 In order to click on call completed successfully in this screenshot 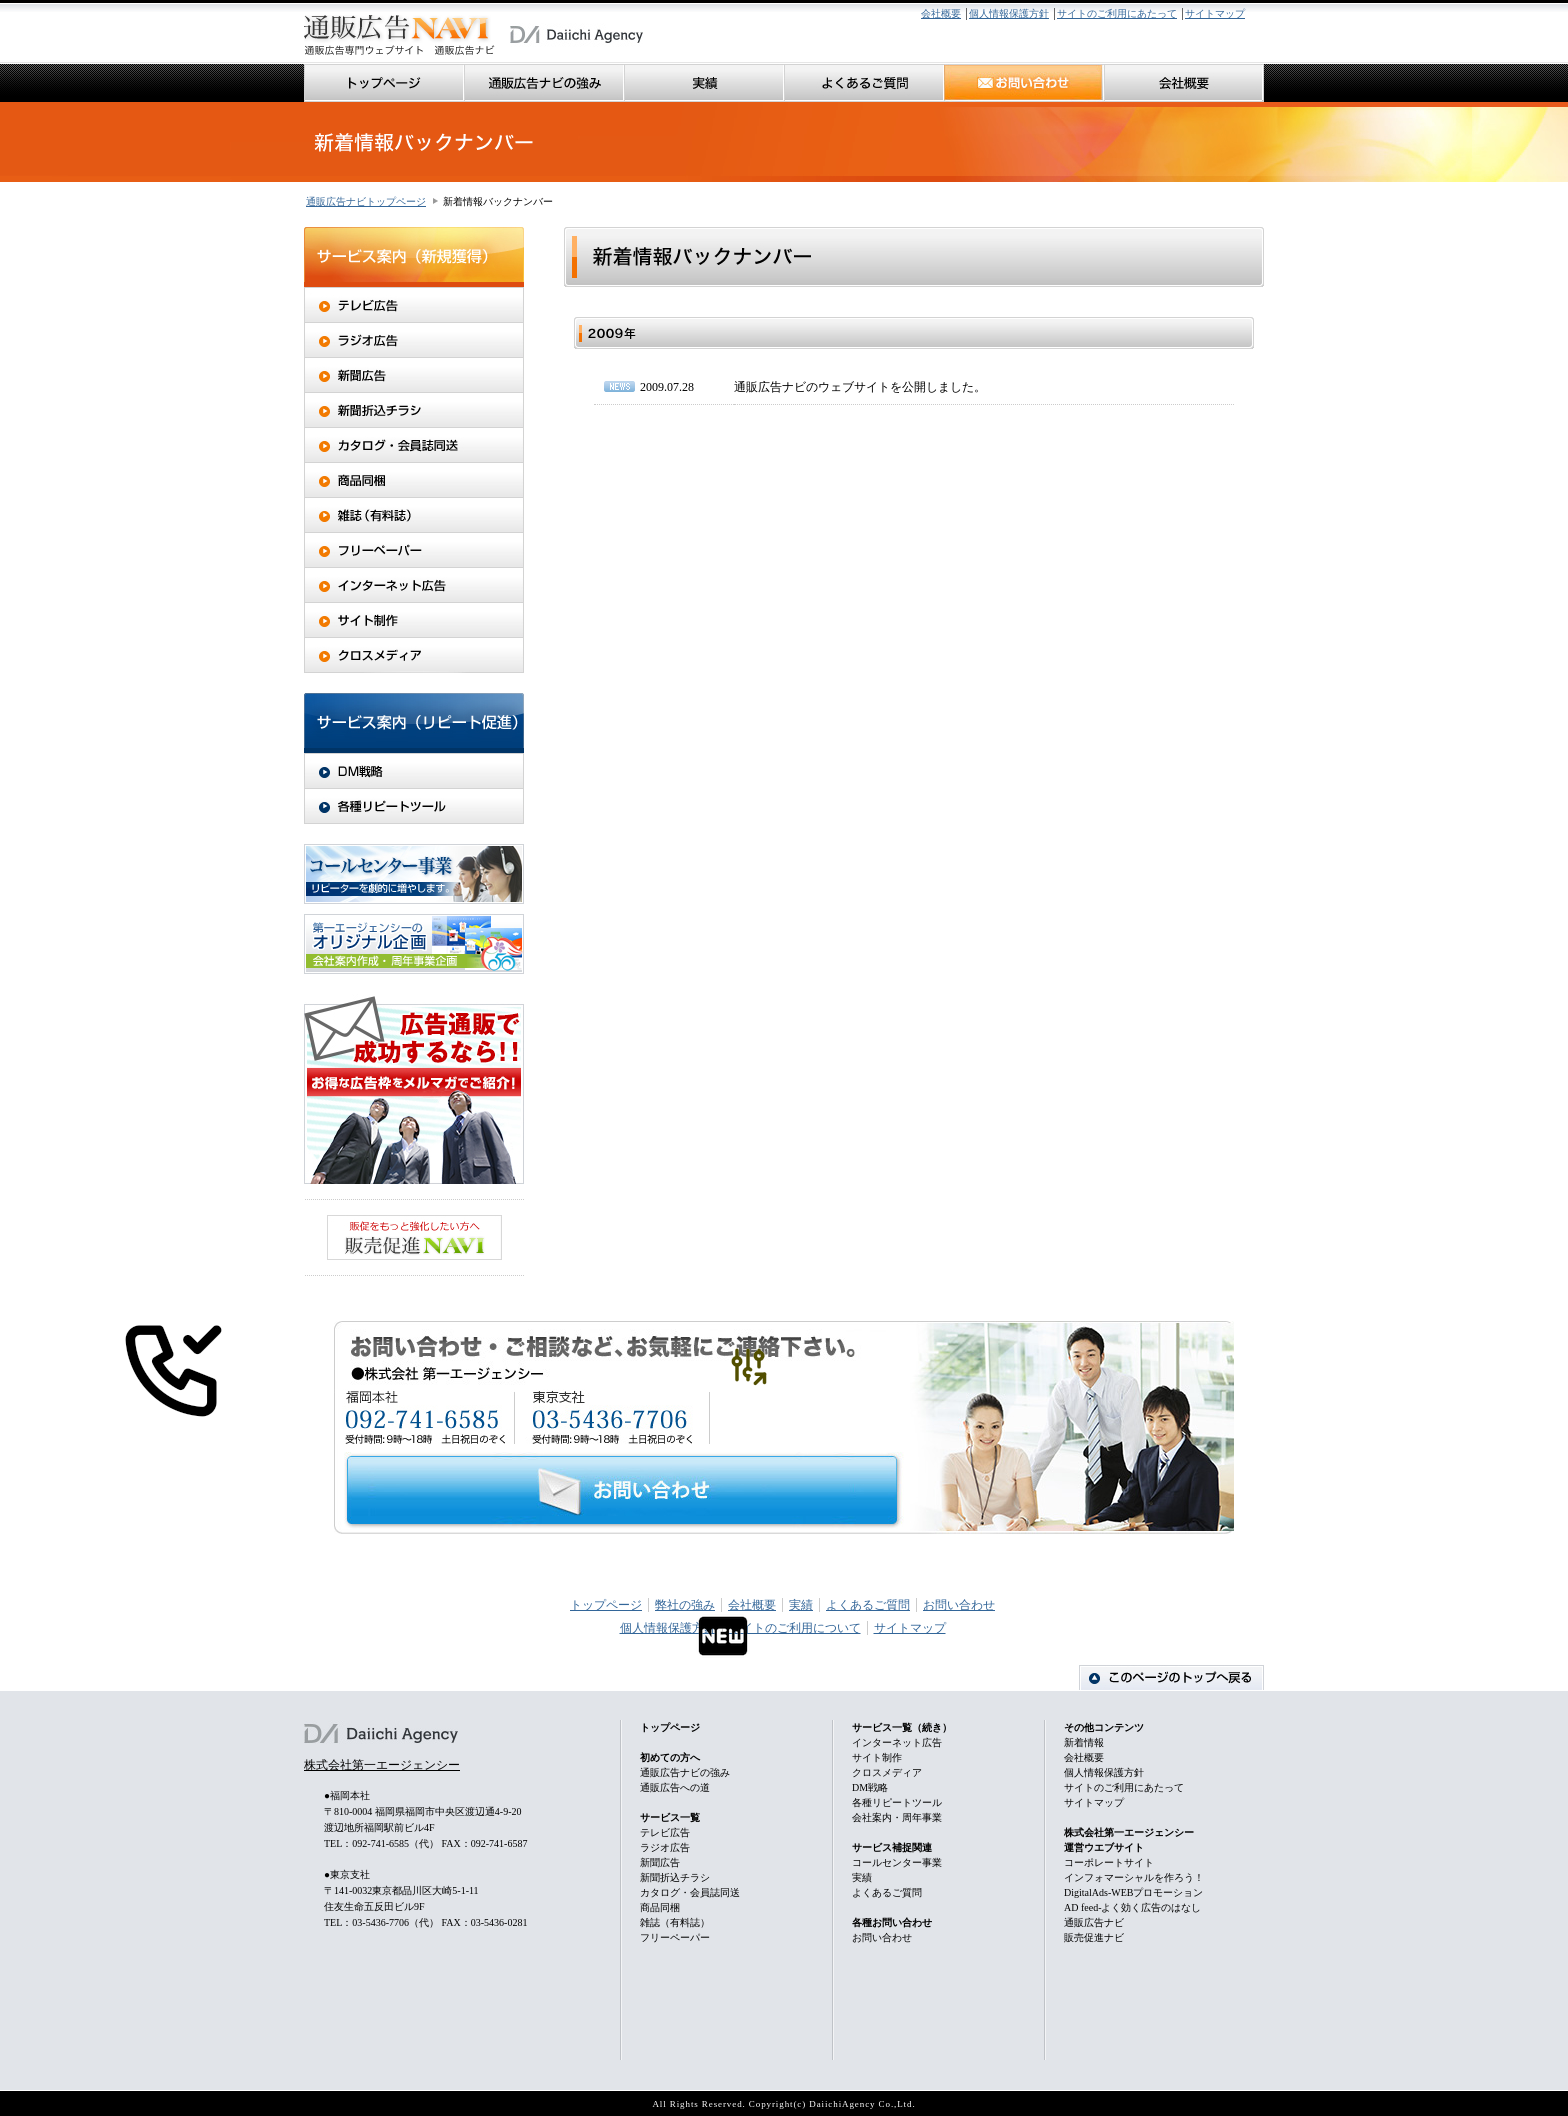, I will do `click(173, 1368)`.